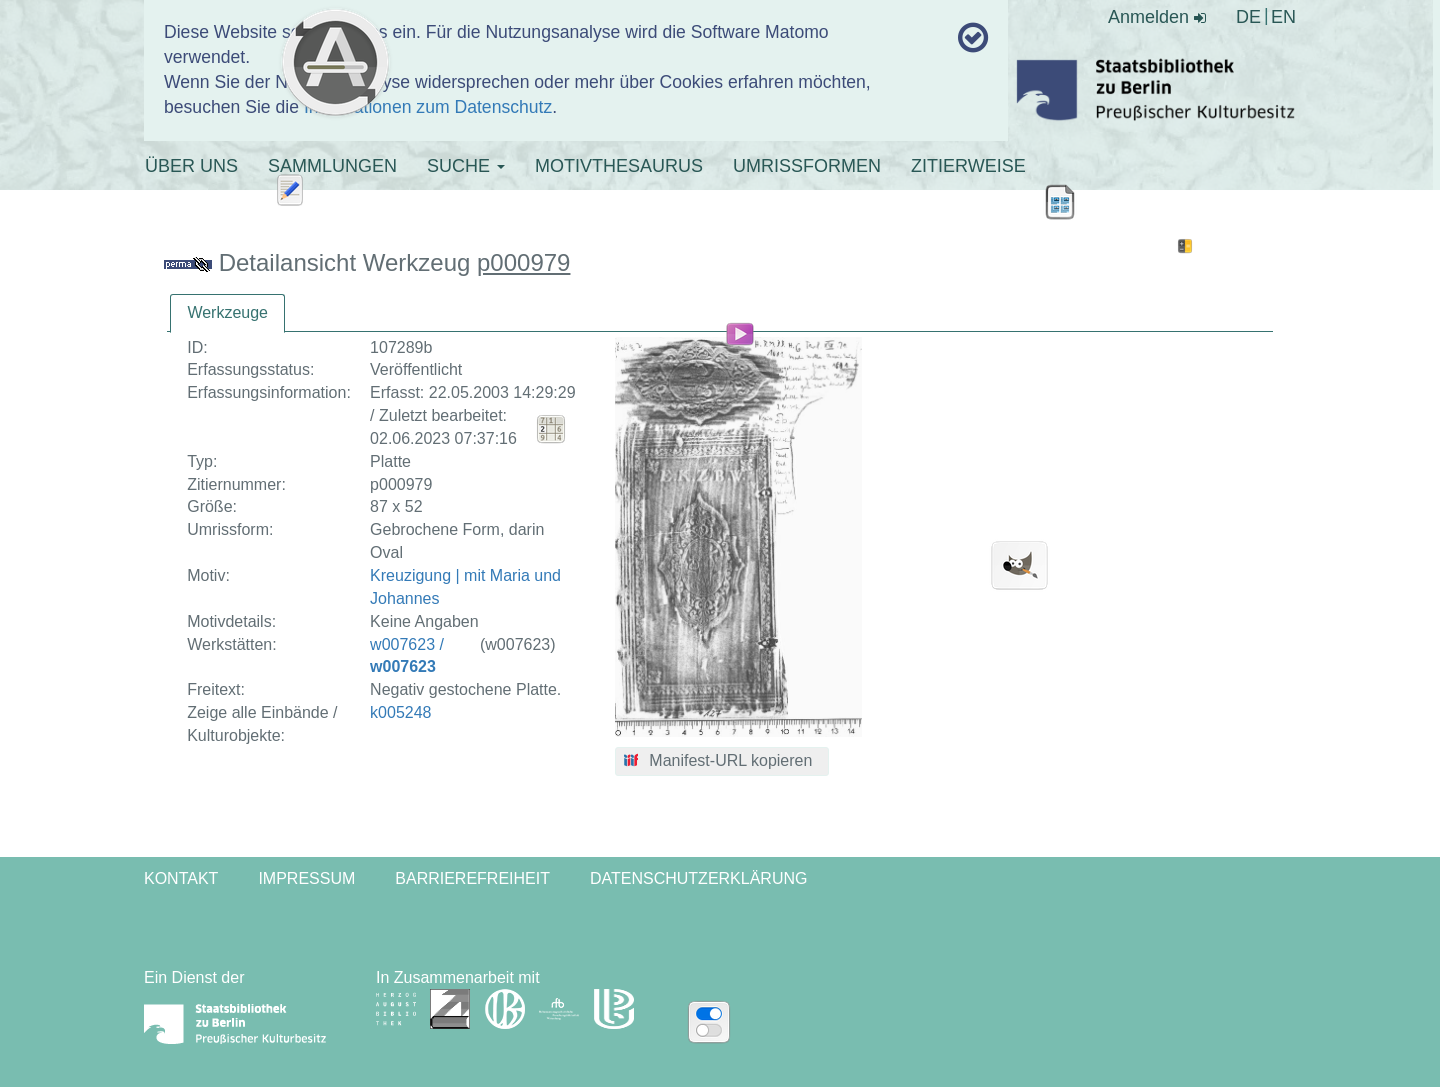  I want to click on open text editor application, so click(290, 190).